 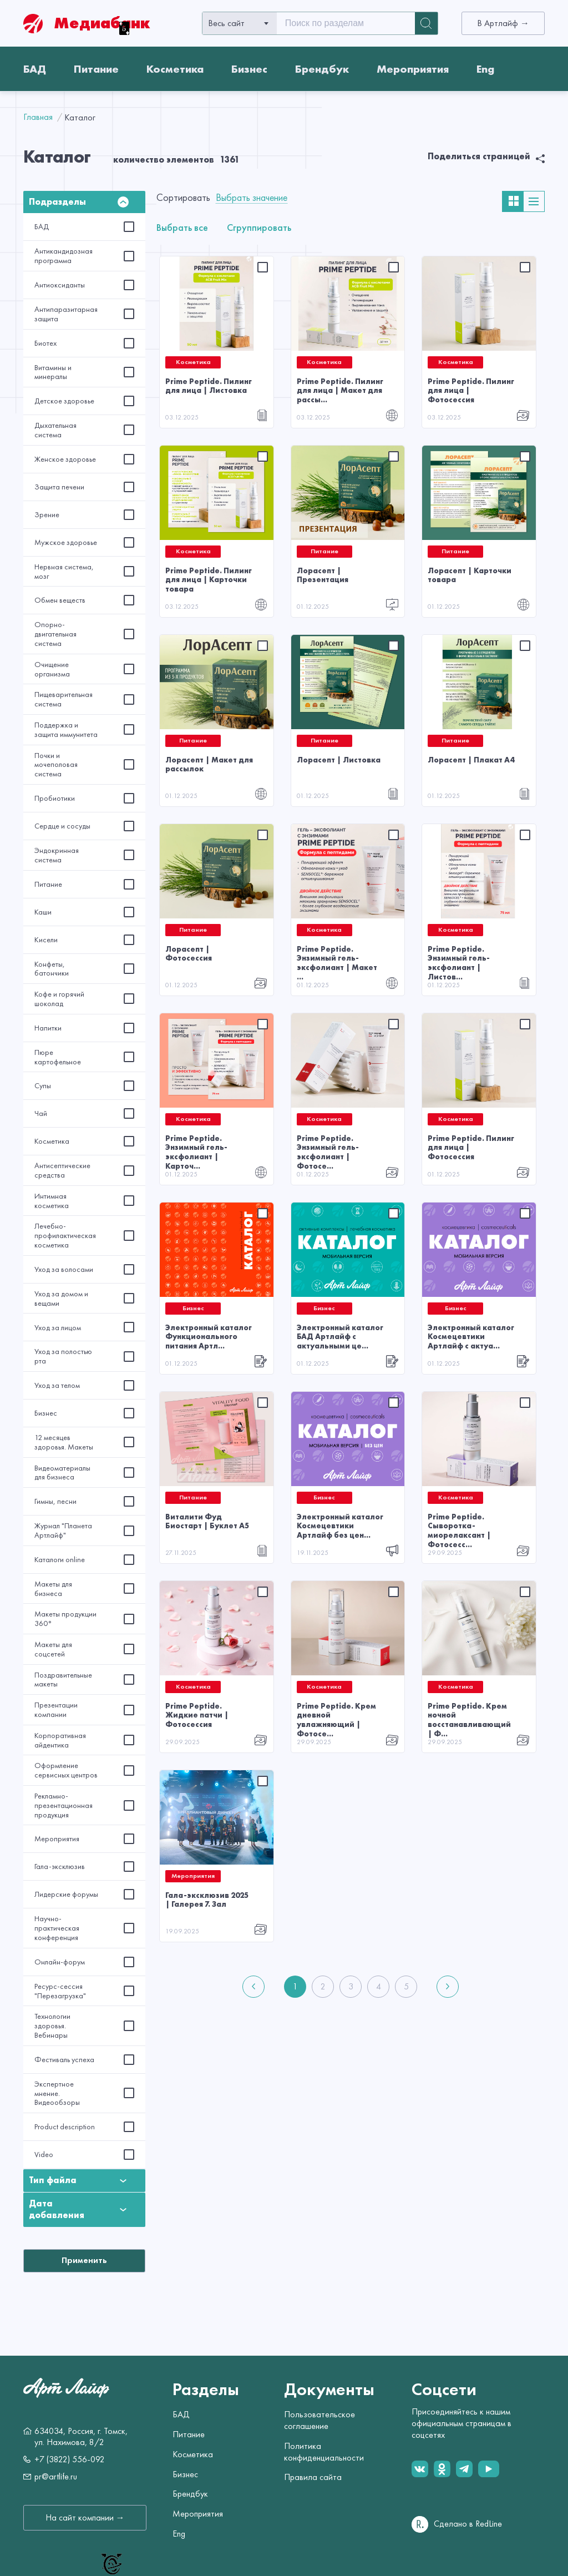 What do you see at coordinates (124, 28) in the screenshot?
I see `five of clubs playing card` at bounding box center [124, 28].